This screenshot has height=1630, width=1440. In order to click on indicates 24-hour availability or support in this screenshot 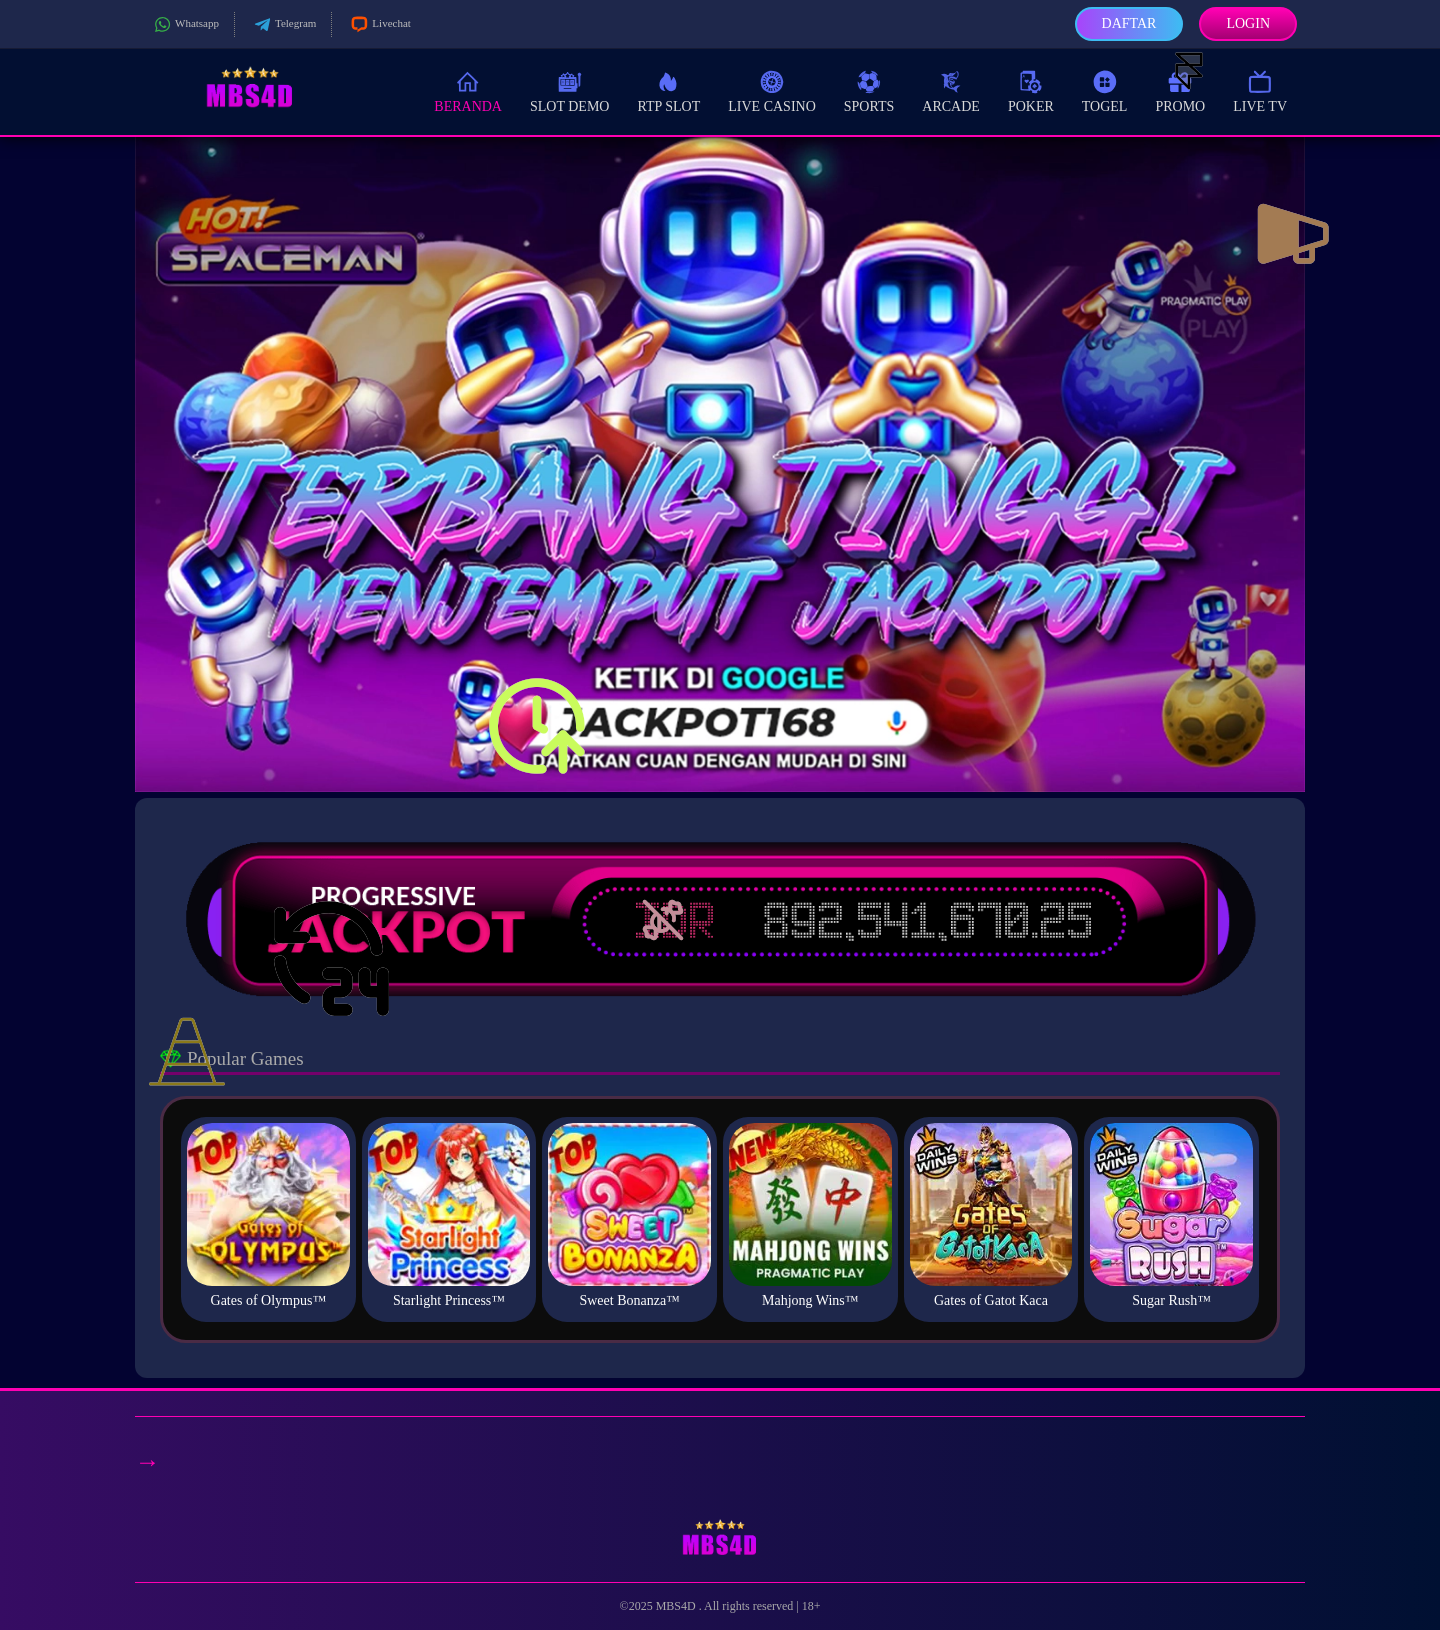, I will do `click(328, 955)`.